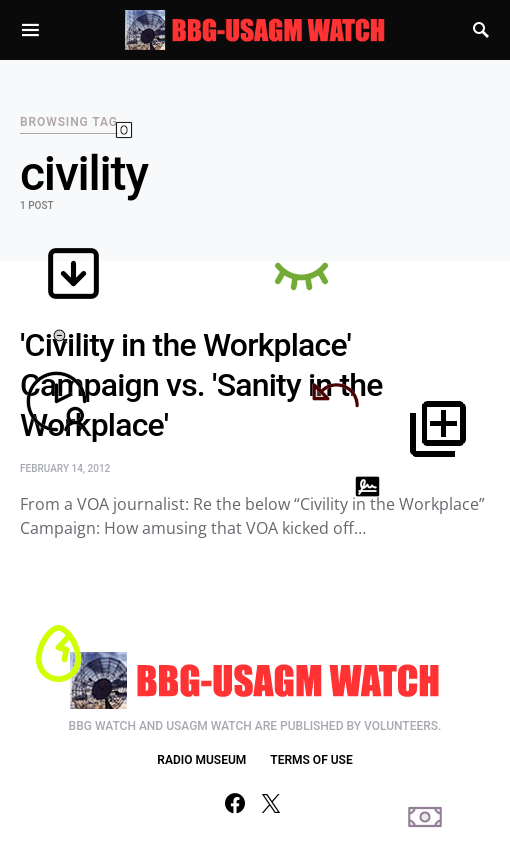  I want to click on add your signature to a document, so click(367, 486).